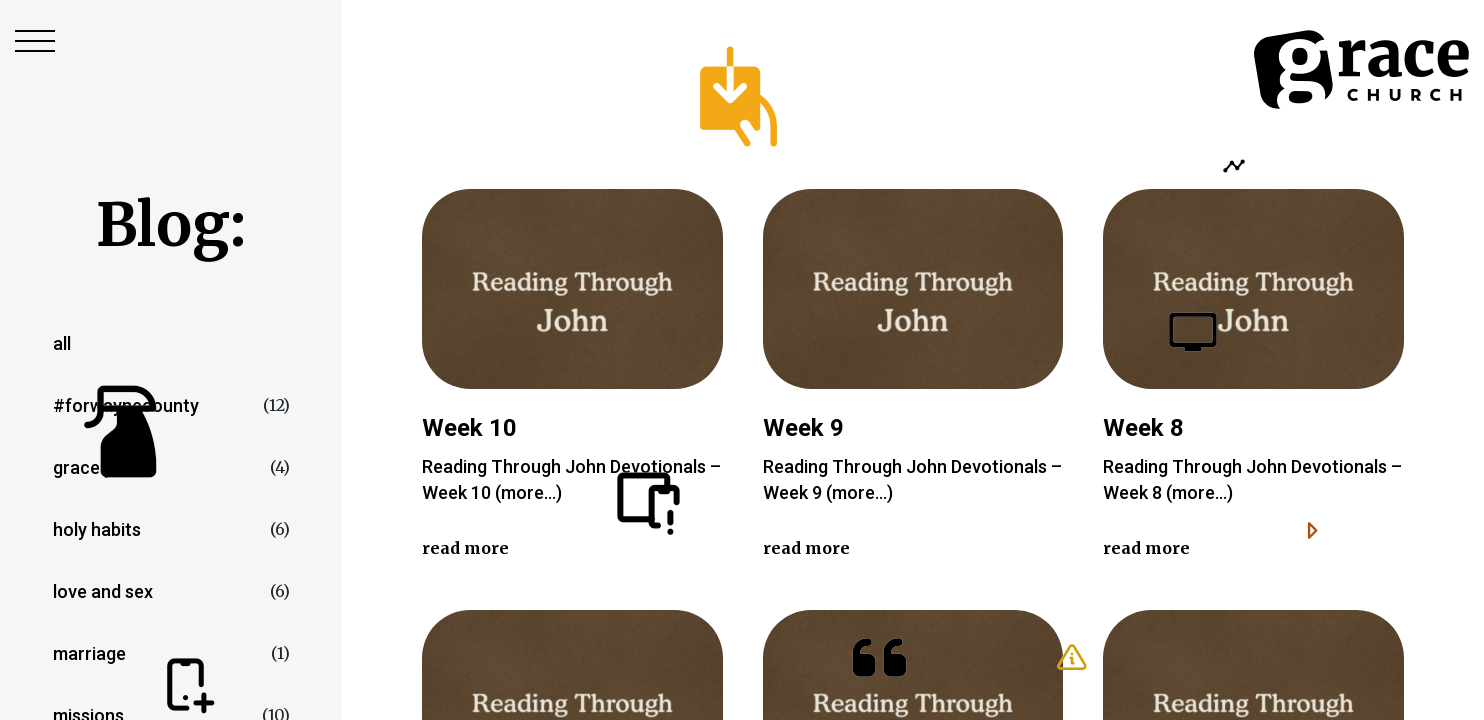  I want to click on withdraw or receive funds, so click(733, 96).